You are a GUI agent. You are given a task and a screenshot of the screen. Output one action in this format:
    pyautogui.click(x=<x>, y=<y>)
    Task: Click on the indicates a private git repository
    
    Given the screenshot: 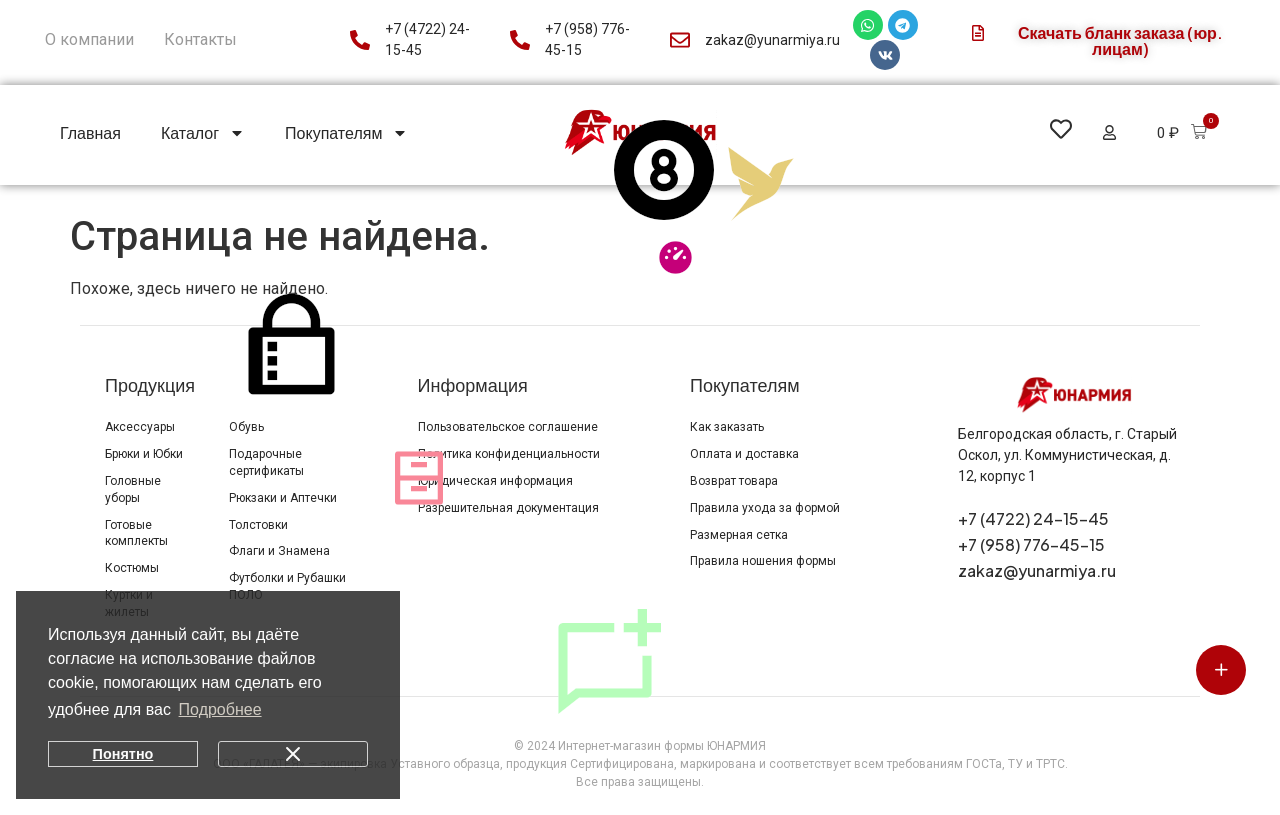 What is the action you would take?
    pyautogui.click(x=291, y=346)
    